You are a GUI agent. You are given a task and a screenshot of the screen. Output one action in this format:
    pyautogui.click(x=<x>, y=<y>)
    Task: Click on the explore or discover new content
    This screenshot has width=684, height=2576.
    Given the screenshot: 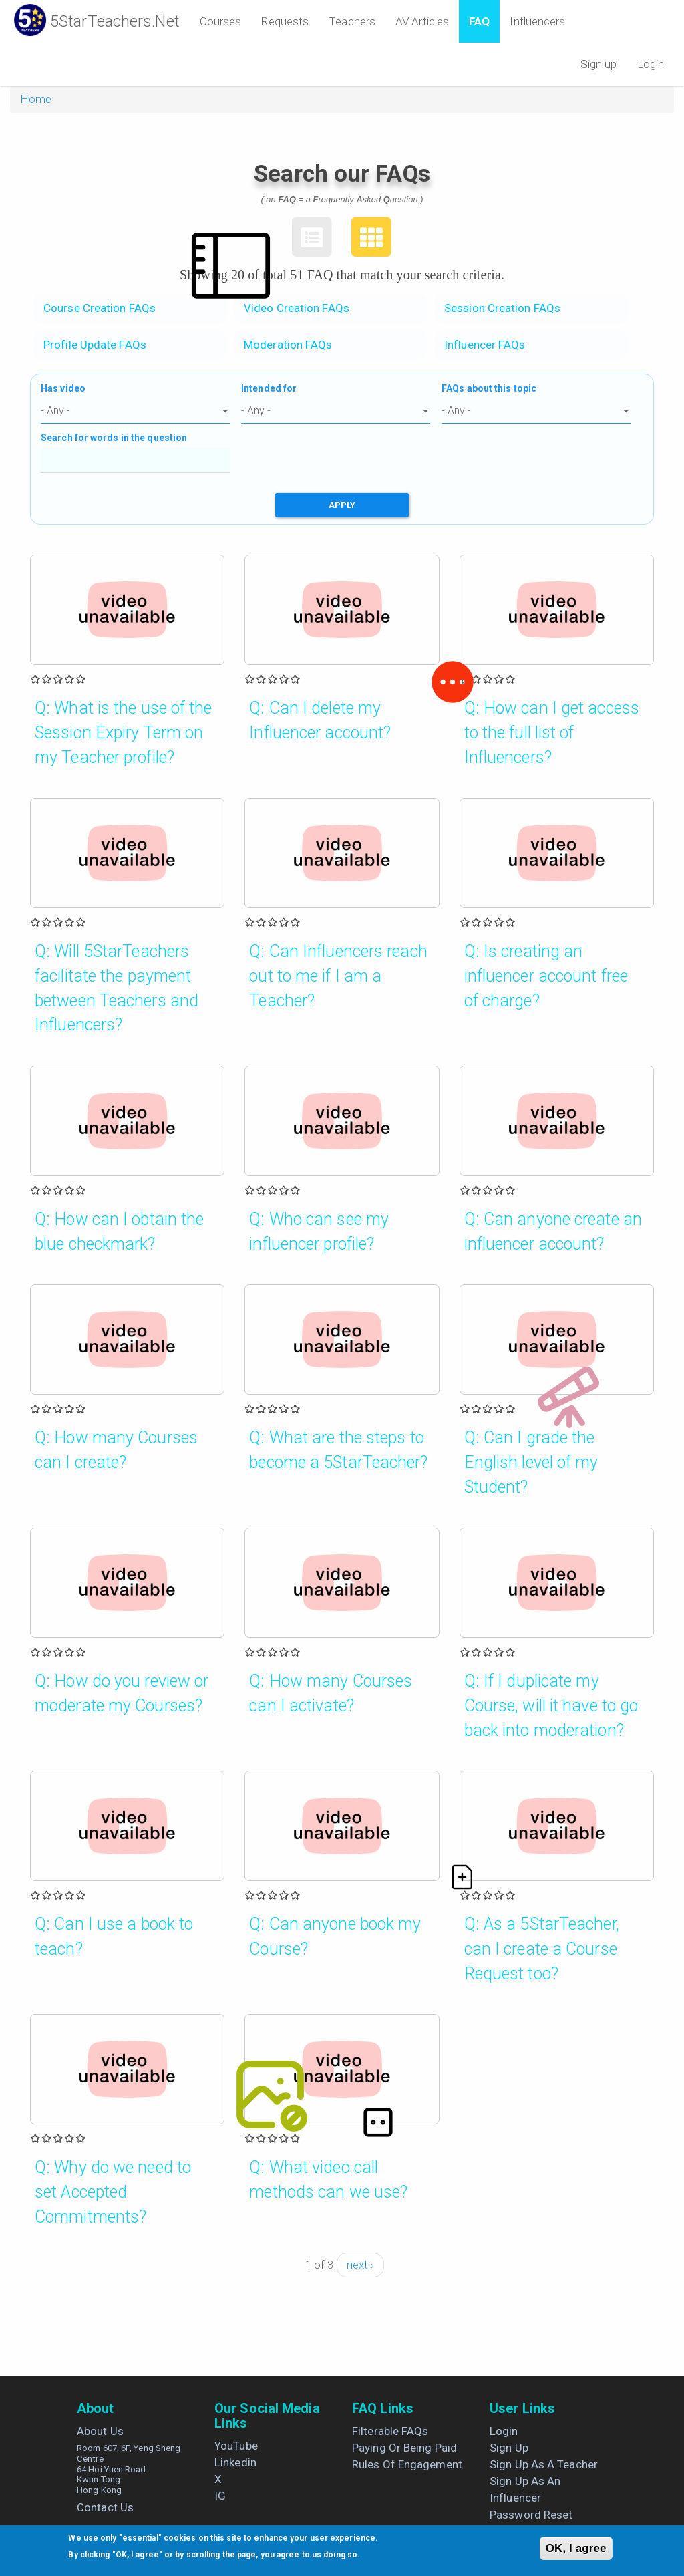 What is the action you would take?
    pyautogui.click(x=568, y=1397)
    